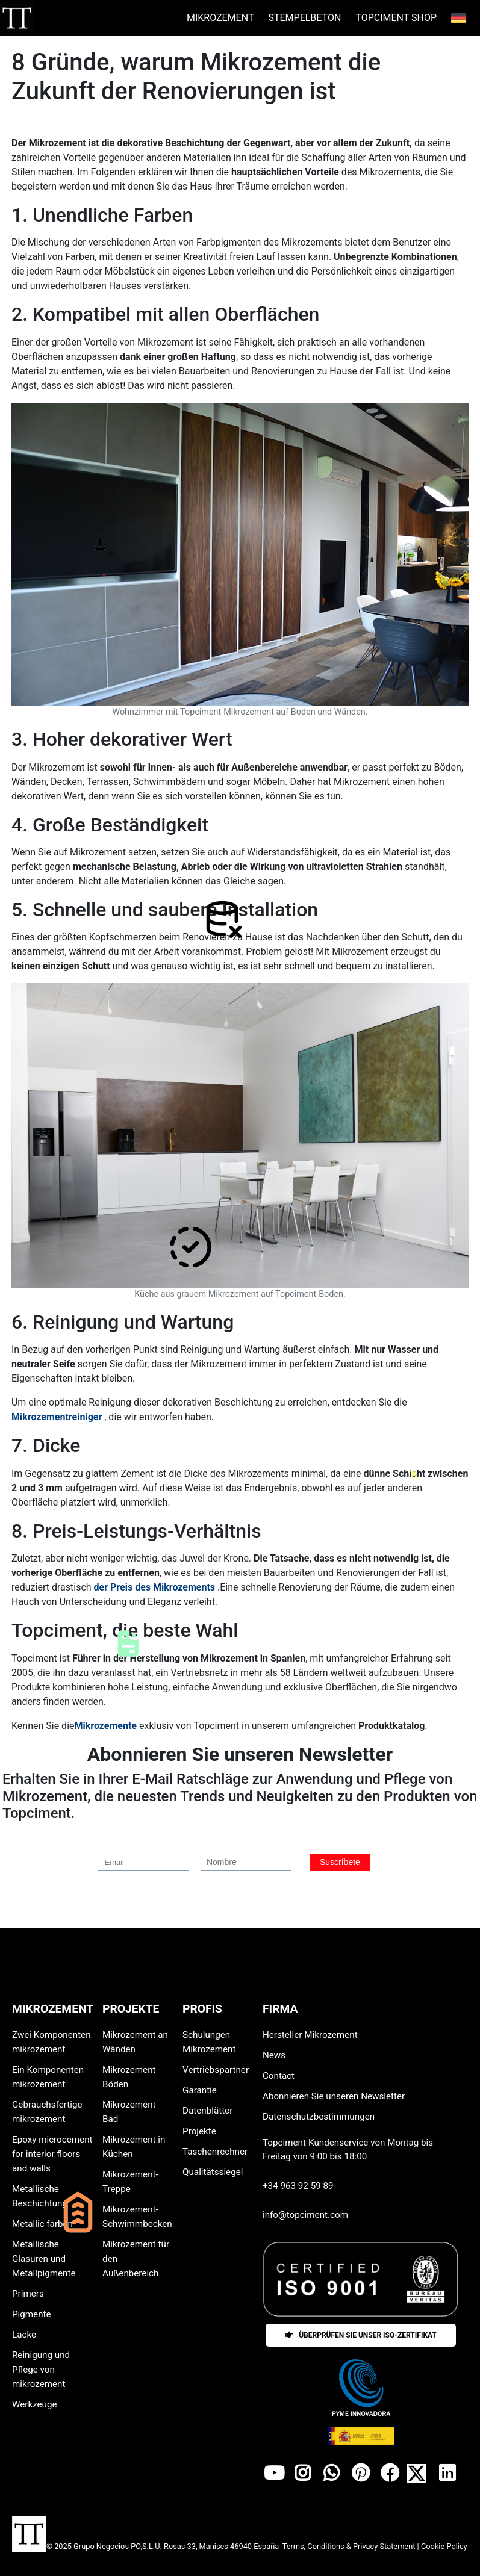 The height and width of the screenshot is (2576, 480). I want to click on task or process completed successfully, so click(190, 1247).